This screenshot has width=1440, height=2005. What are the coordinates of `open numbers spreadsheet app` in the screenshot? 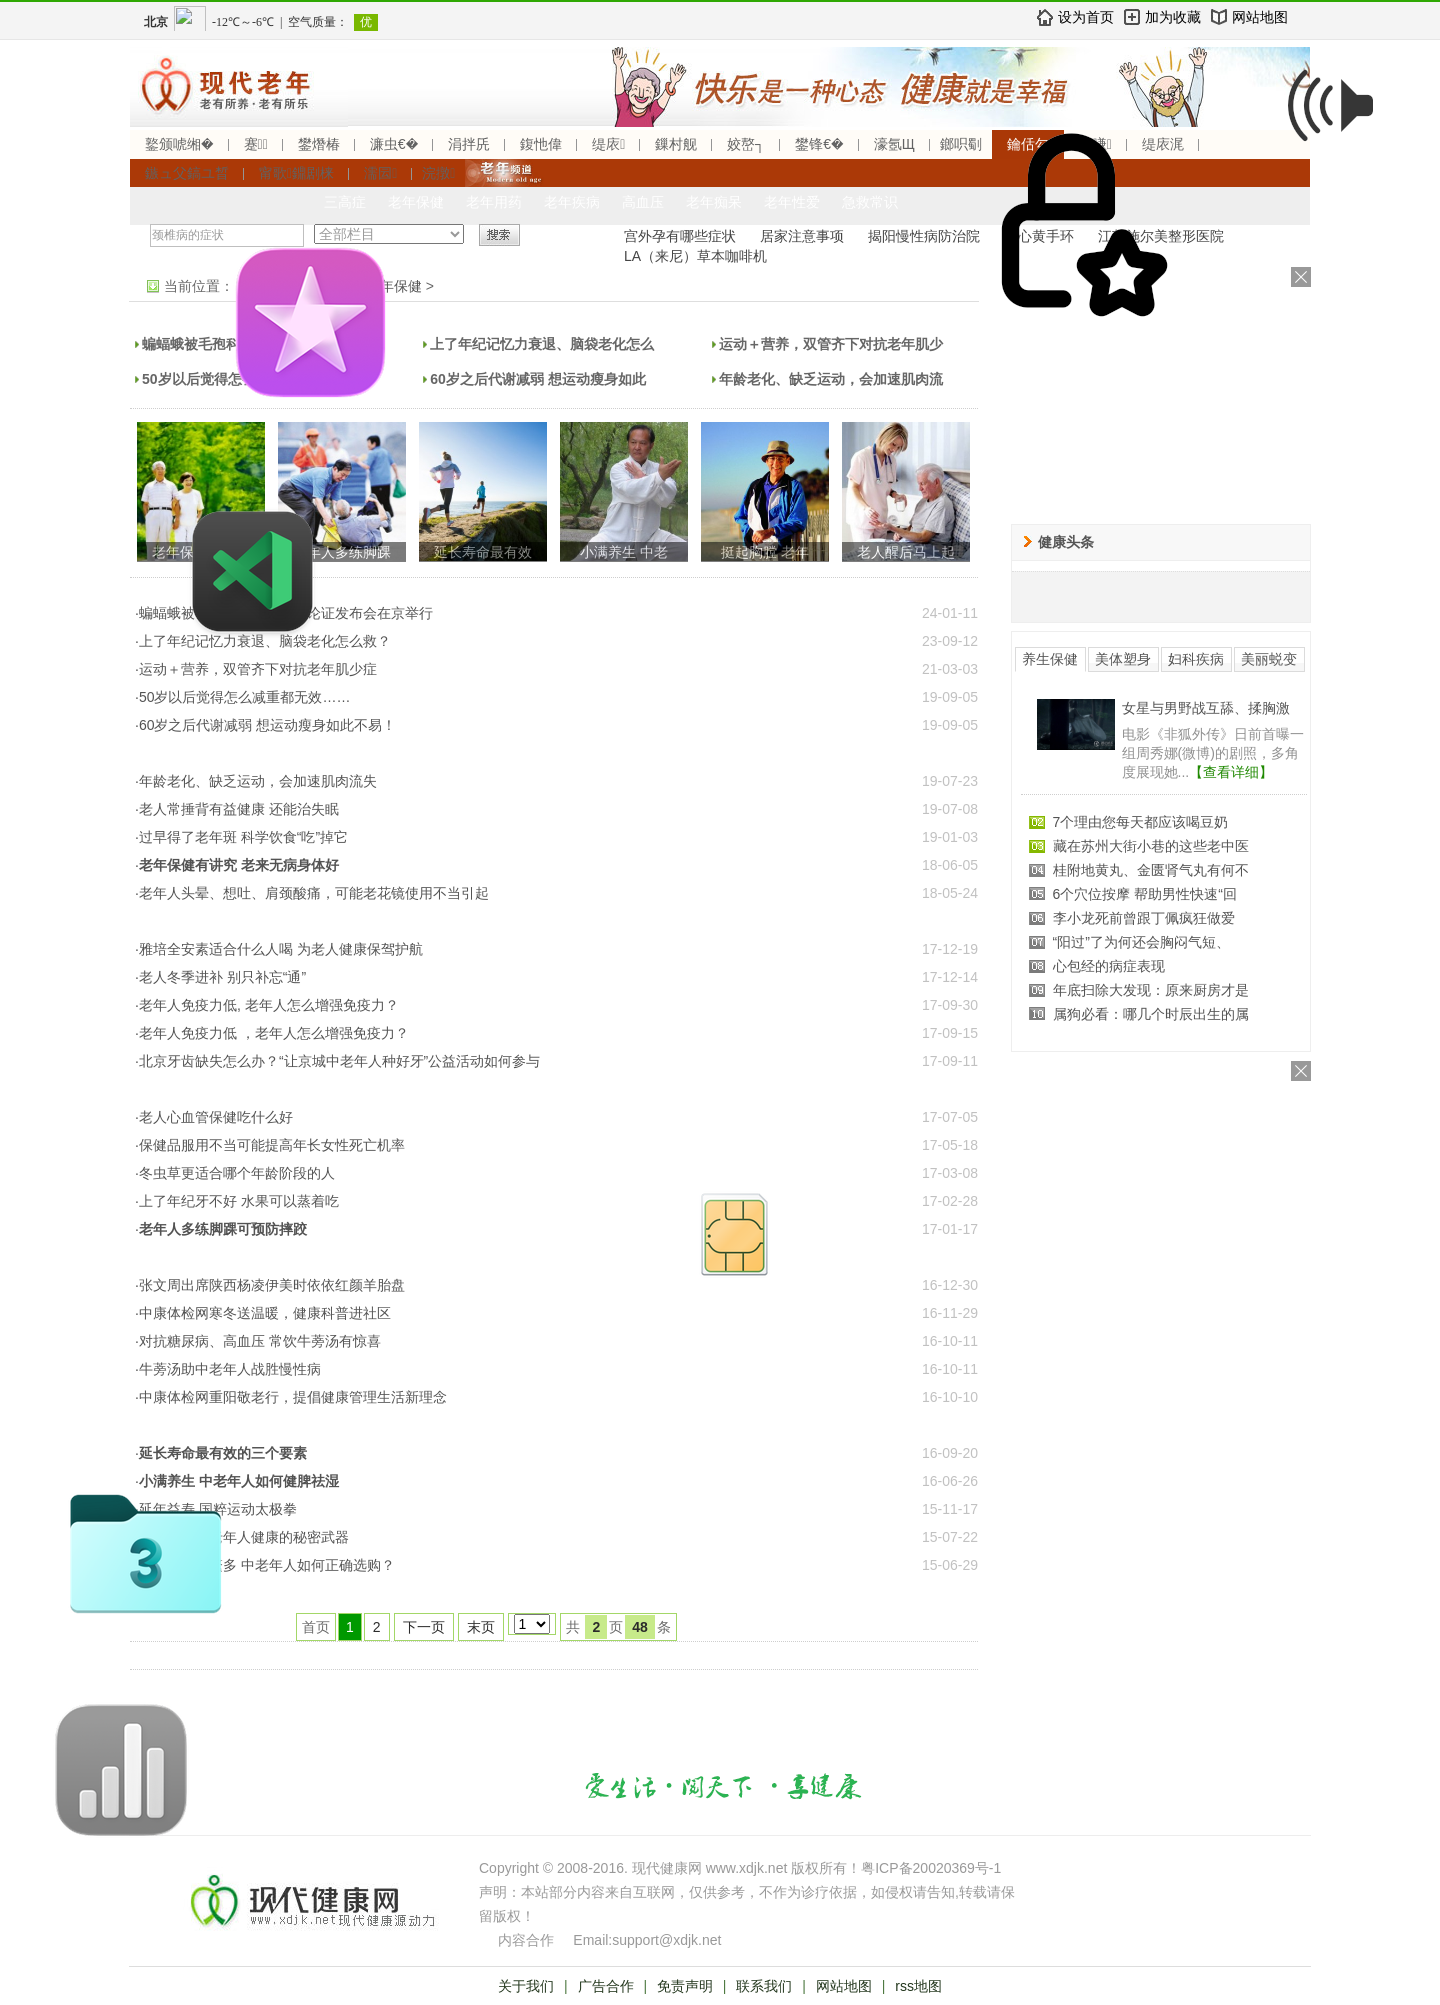 It's located at (121, 1770).